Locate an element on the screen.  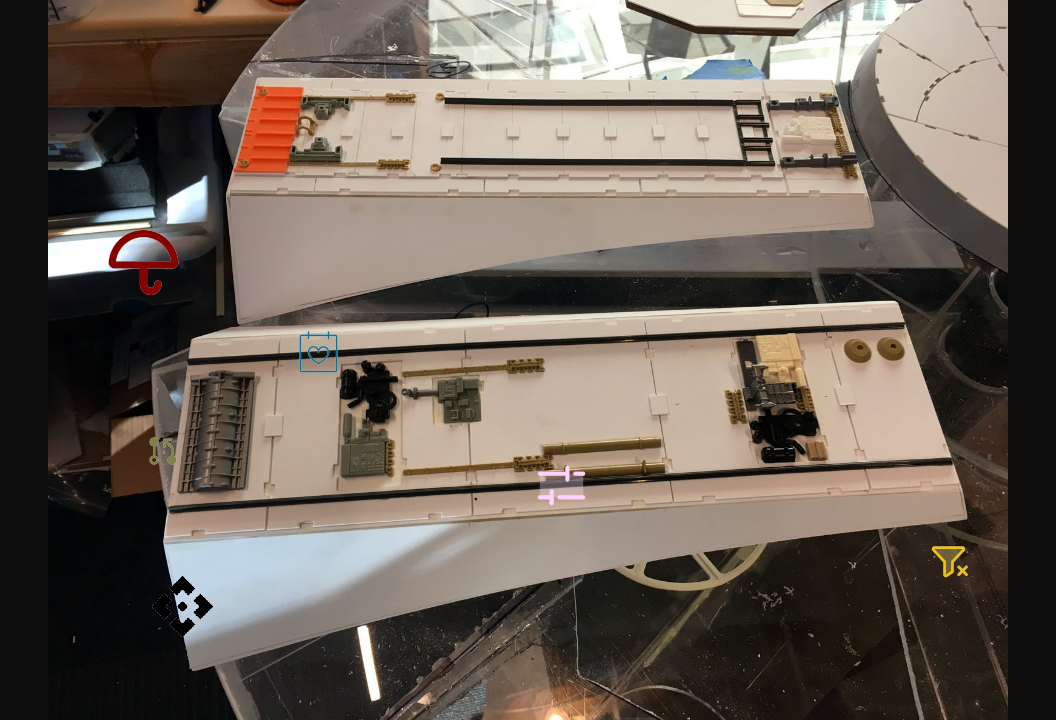
indicates weather protection or rain forecast is located at coordinates (143, 262).